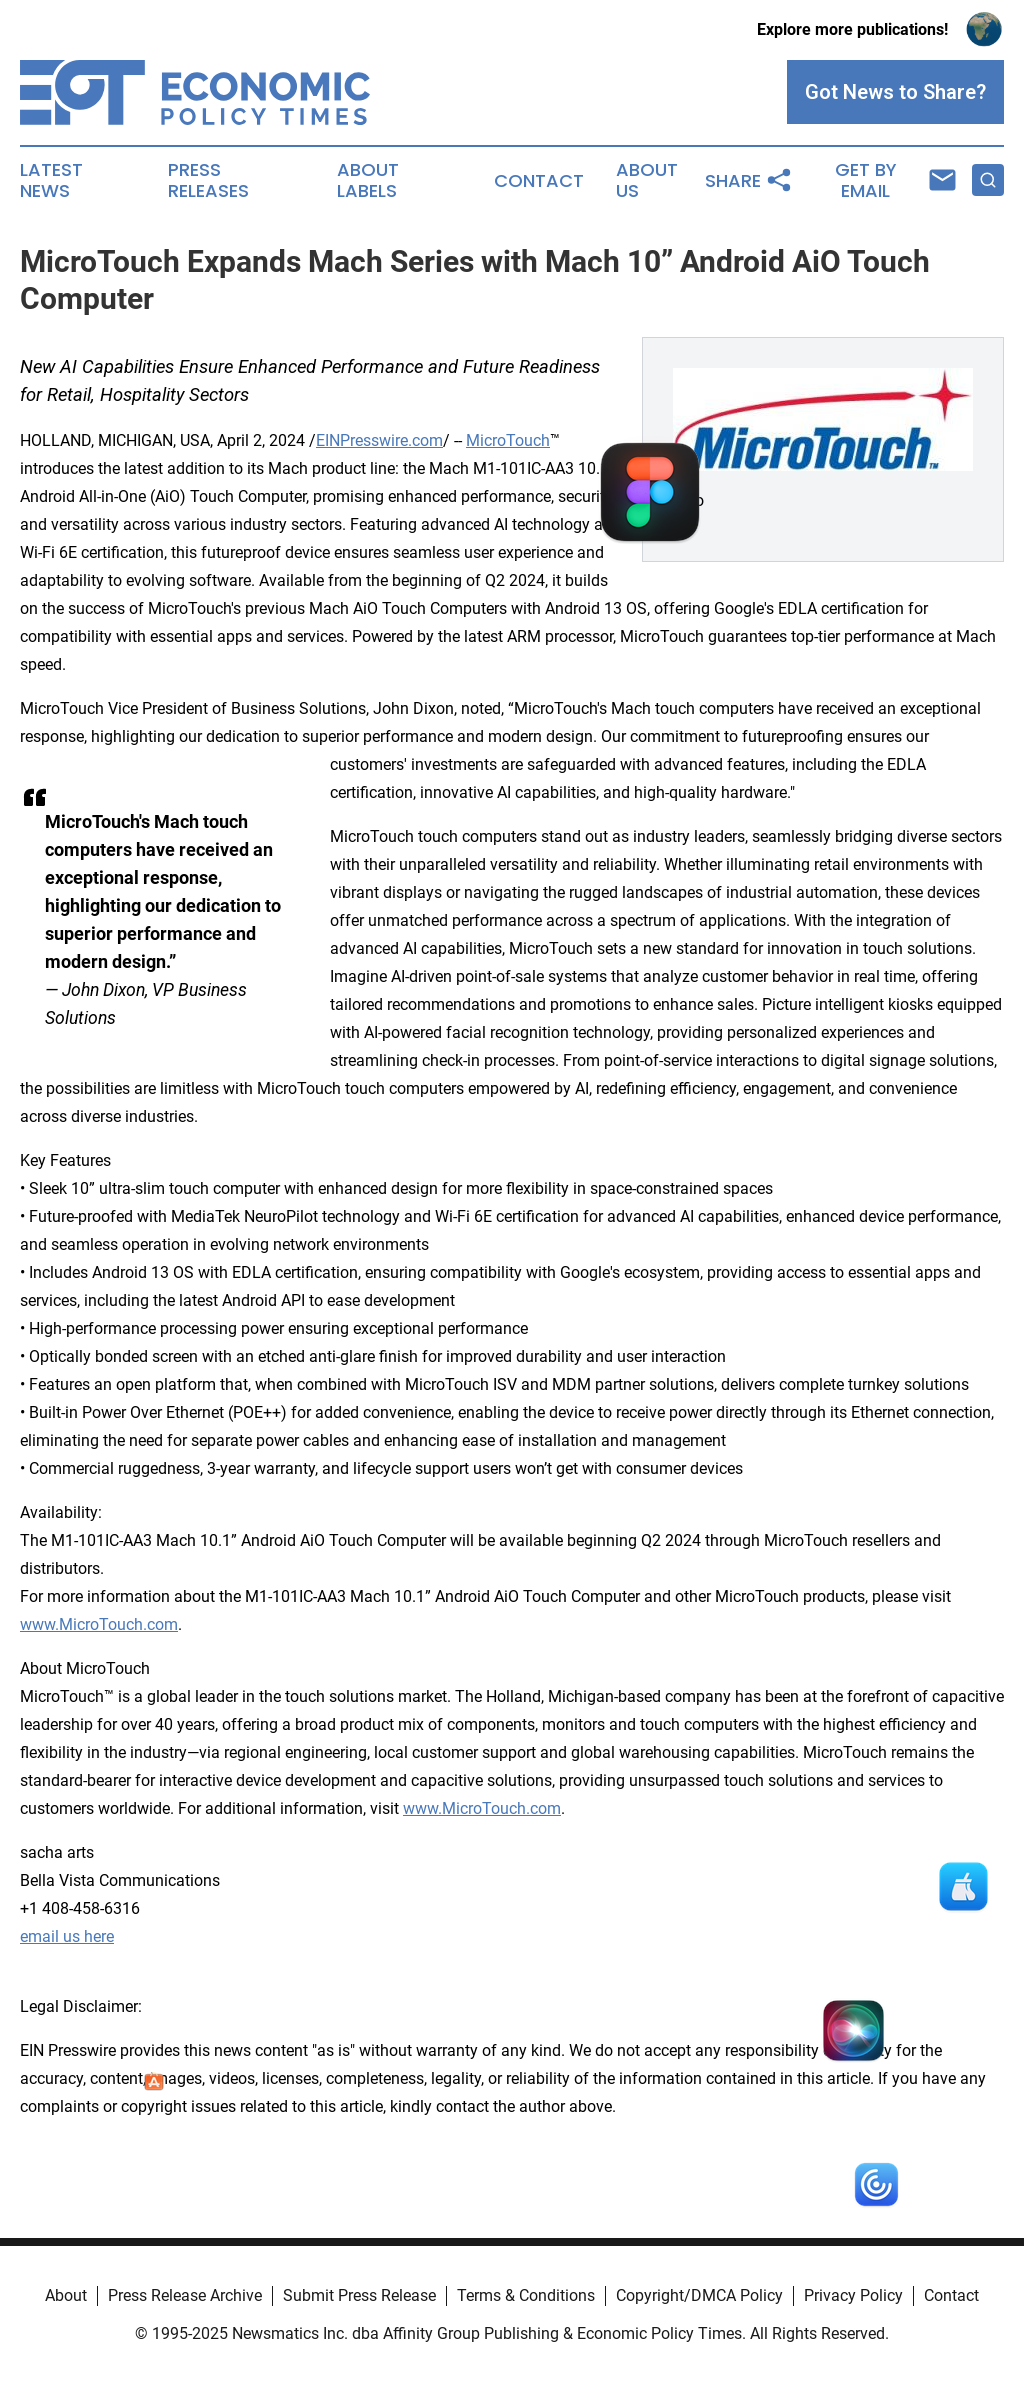  What do you see at coordinates (963, 1886) in the screenshot?
I see `open svgcleaner app` at bounding box center [963, 1886].